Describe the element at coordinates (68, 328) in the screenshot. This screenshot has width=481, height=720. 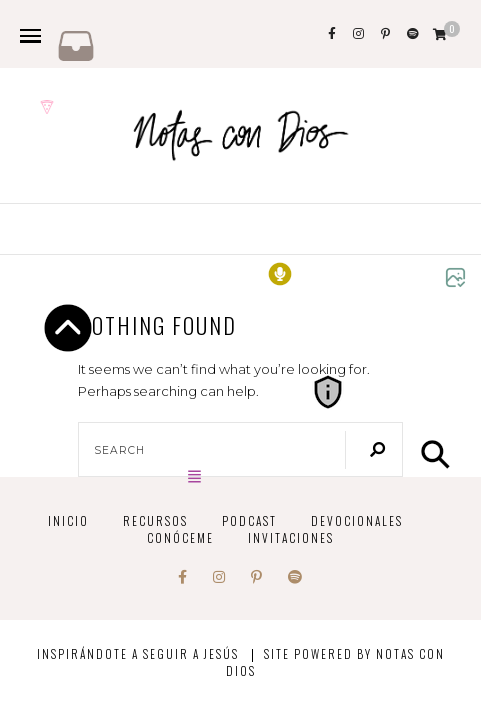
I see `scroll to top of page` at that location.